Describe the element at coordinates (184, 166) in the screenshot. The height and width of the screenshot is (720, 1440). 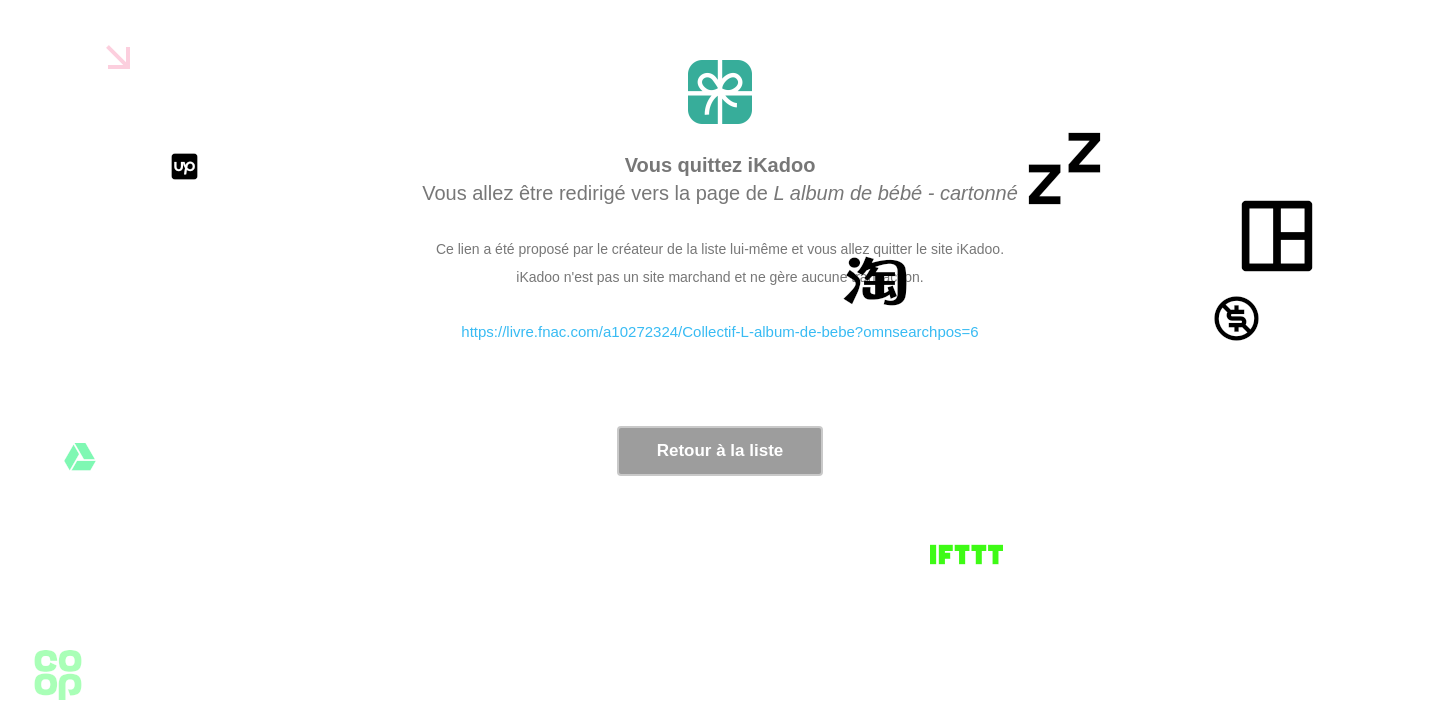
I see `link to upwork freelancer profile` at that location.